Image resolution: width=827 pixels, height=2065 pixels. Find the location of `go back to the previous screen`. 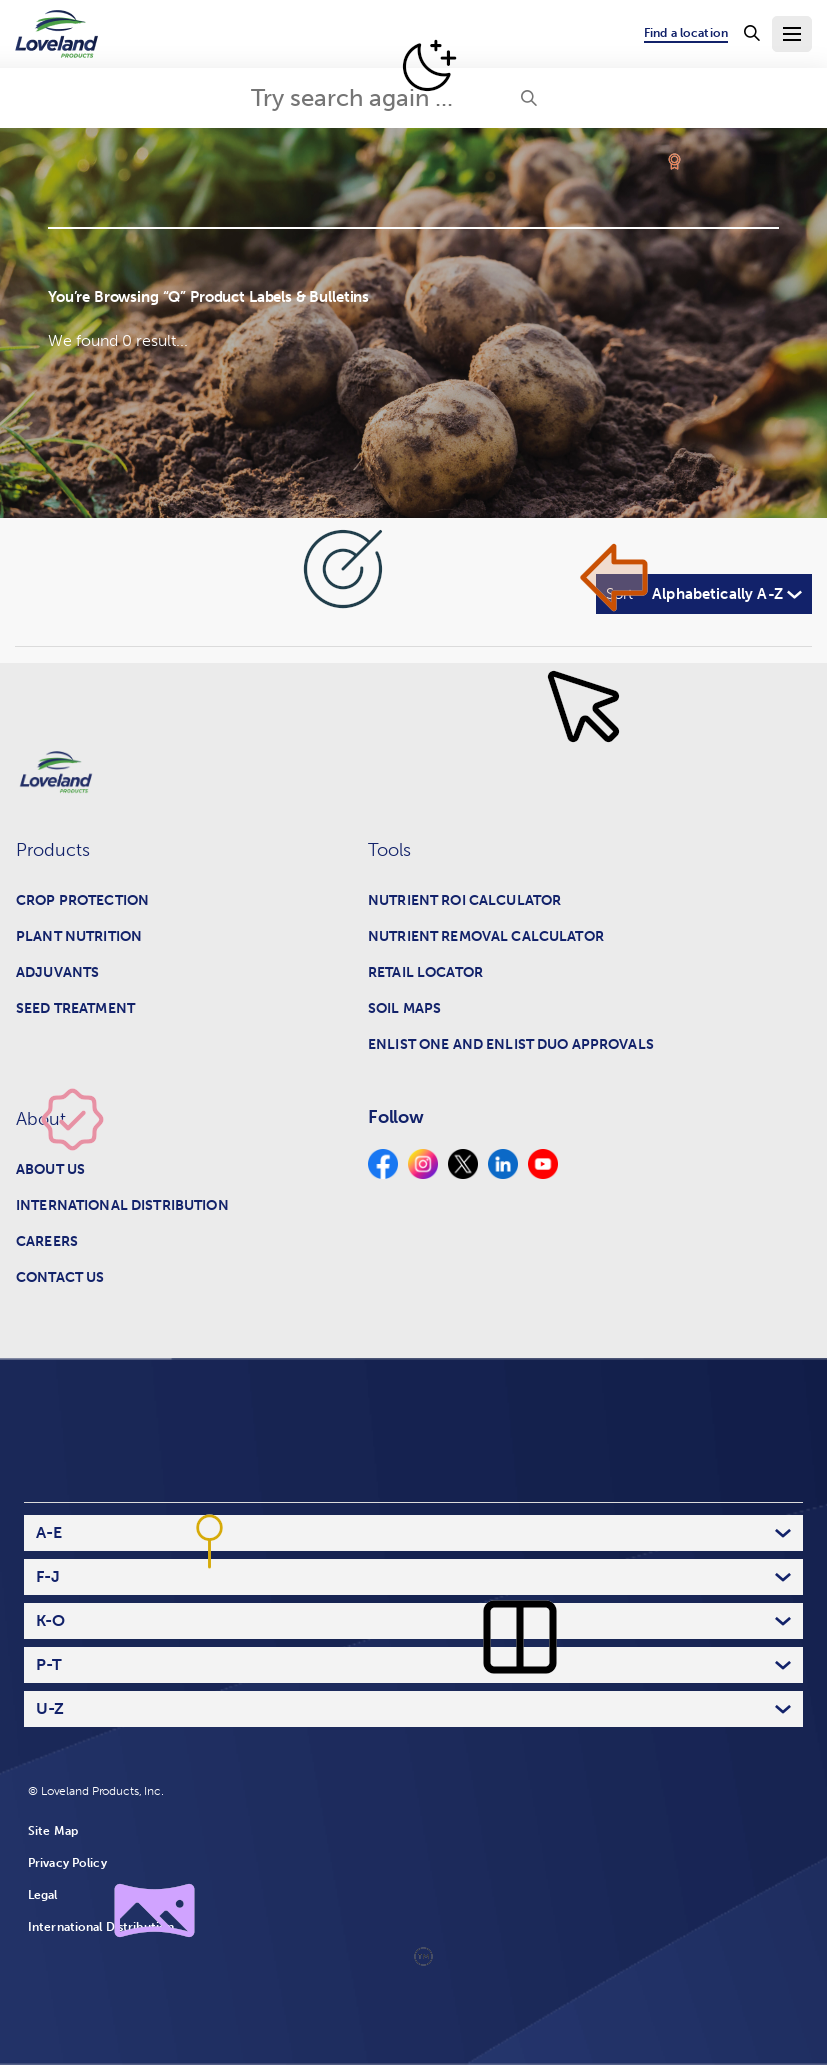

go back to the previous screen is located at coordinates (616, 577).